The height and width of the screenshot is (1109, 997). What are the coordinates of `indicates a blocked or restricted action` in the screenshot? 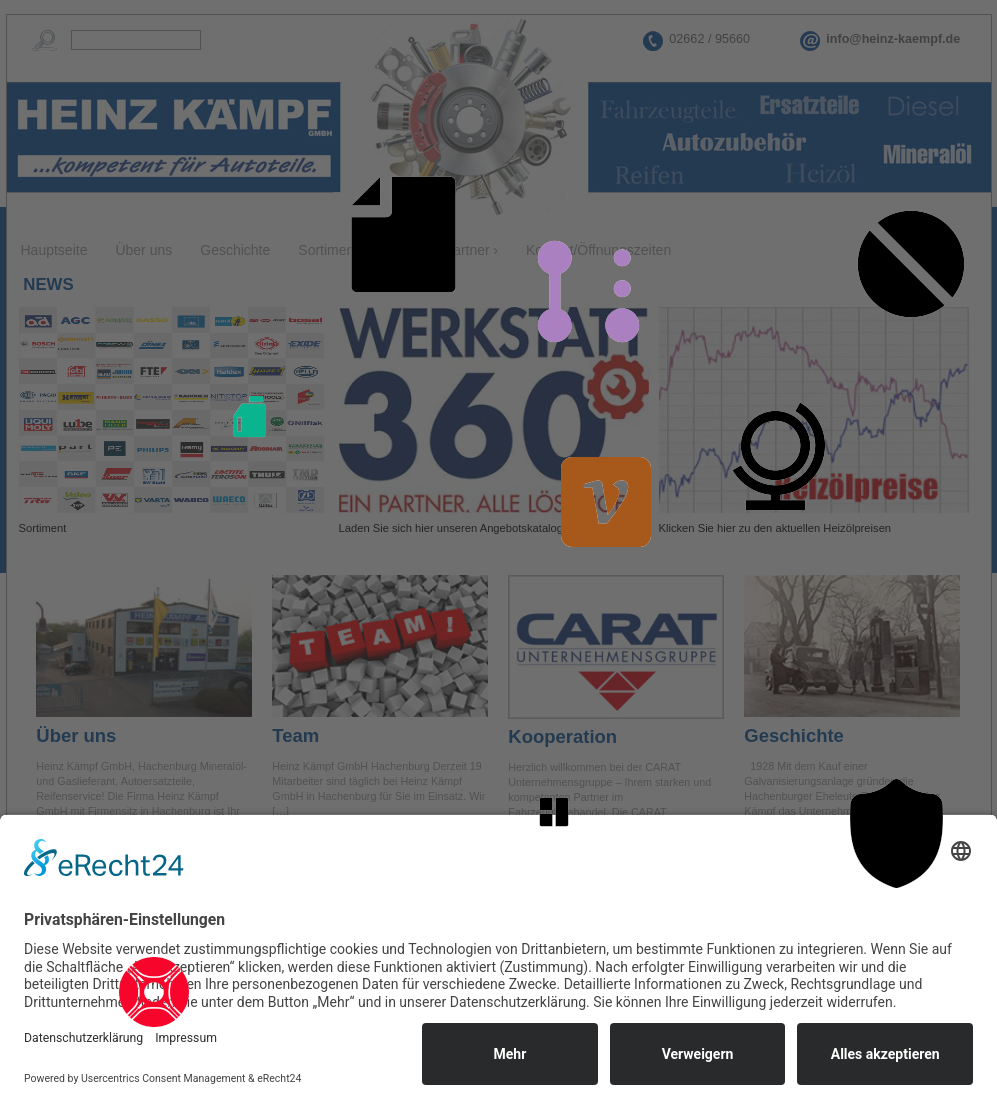 It's located at (911, 264).